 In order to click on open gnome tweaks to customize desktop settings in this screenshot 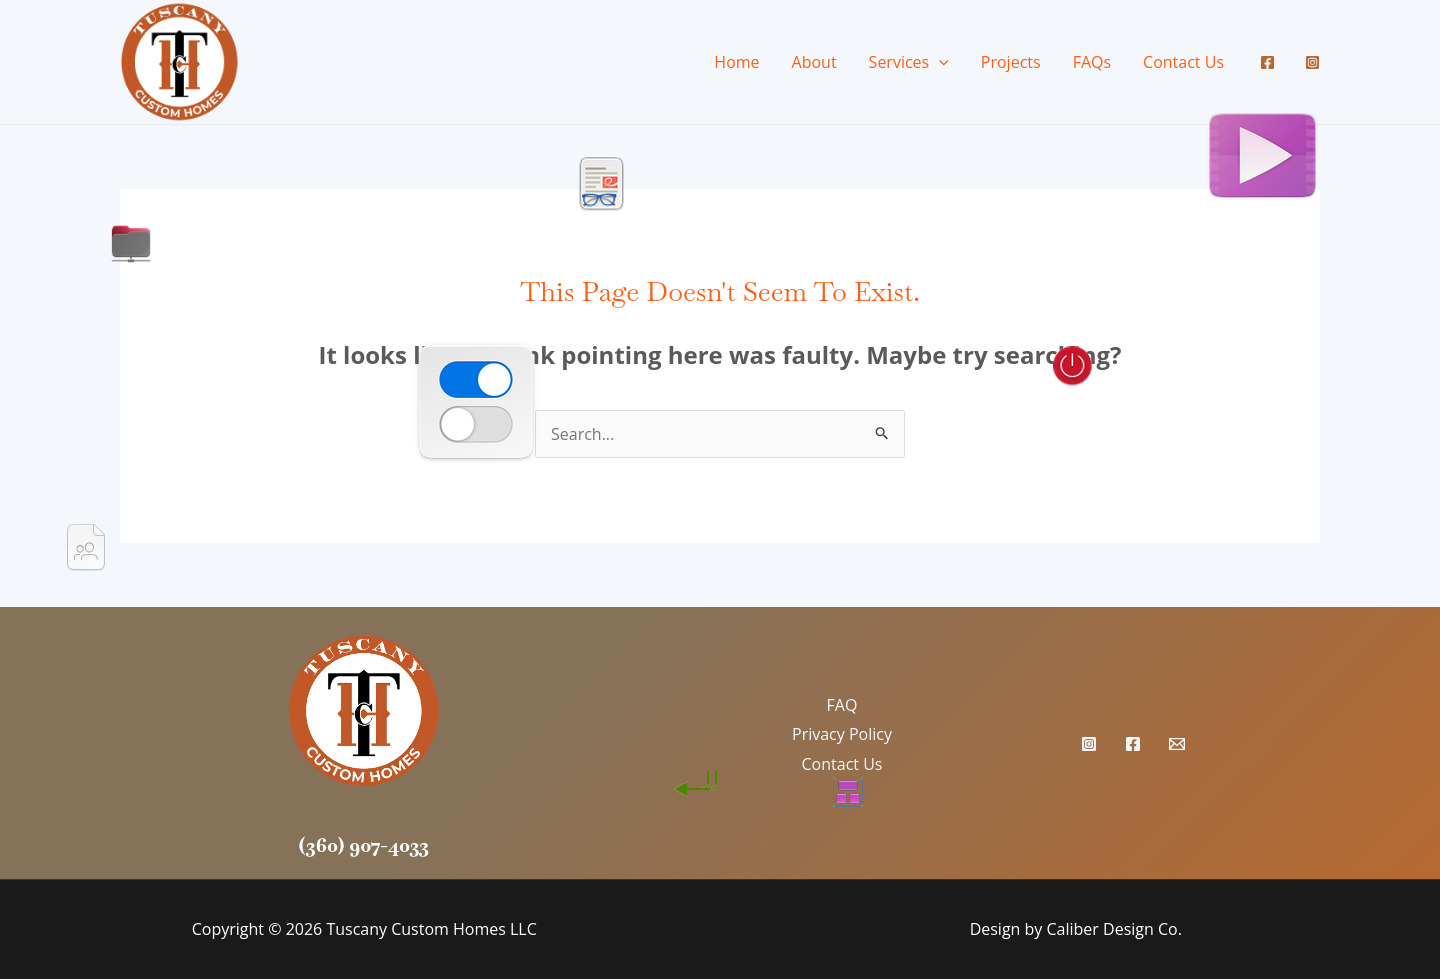, I will do `click(476, 402)`.